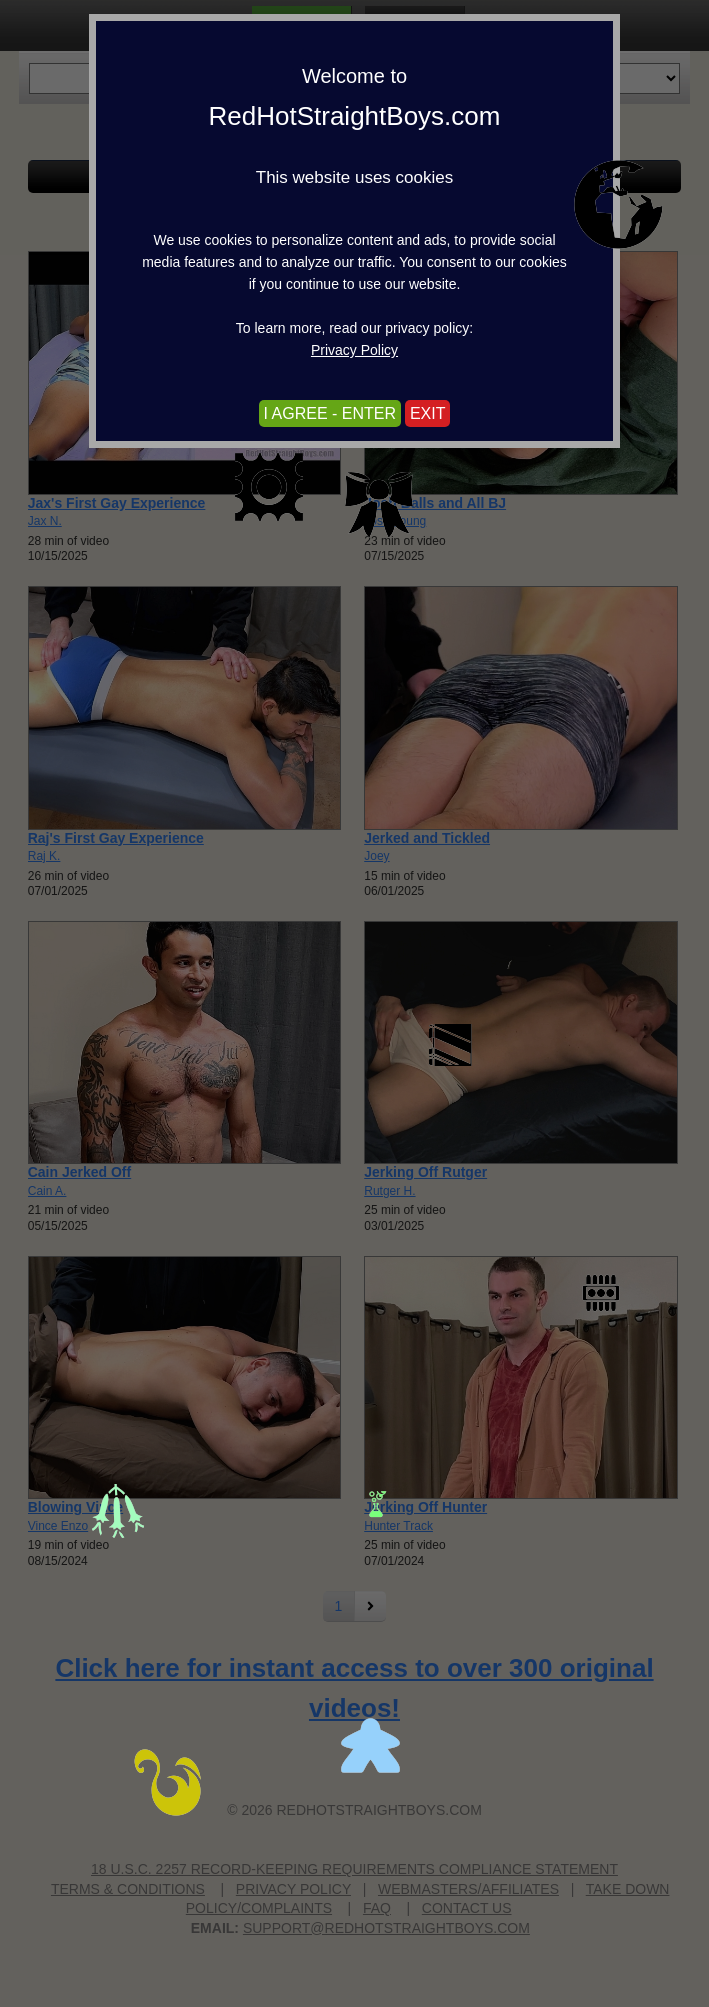 Image resolution: width=709 pixels, height=2007 pixels. Describe the element at coordinates (168, 1782) in the screenshot. I see `indicates a fire or flame effect in a game` at that location.